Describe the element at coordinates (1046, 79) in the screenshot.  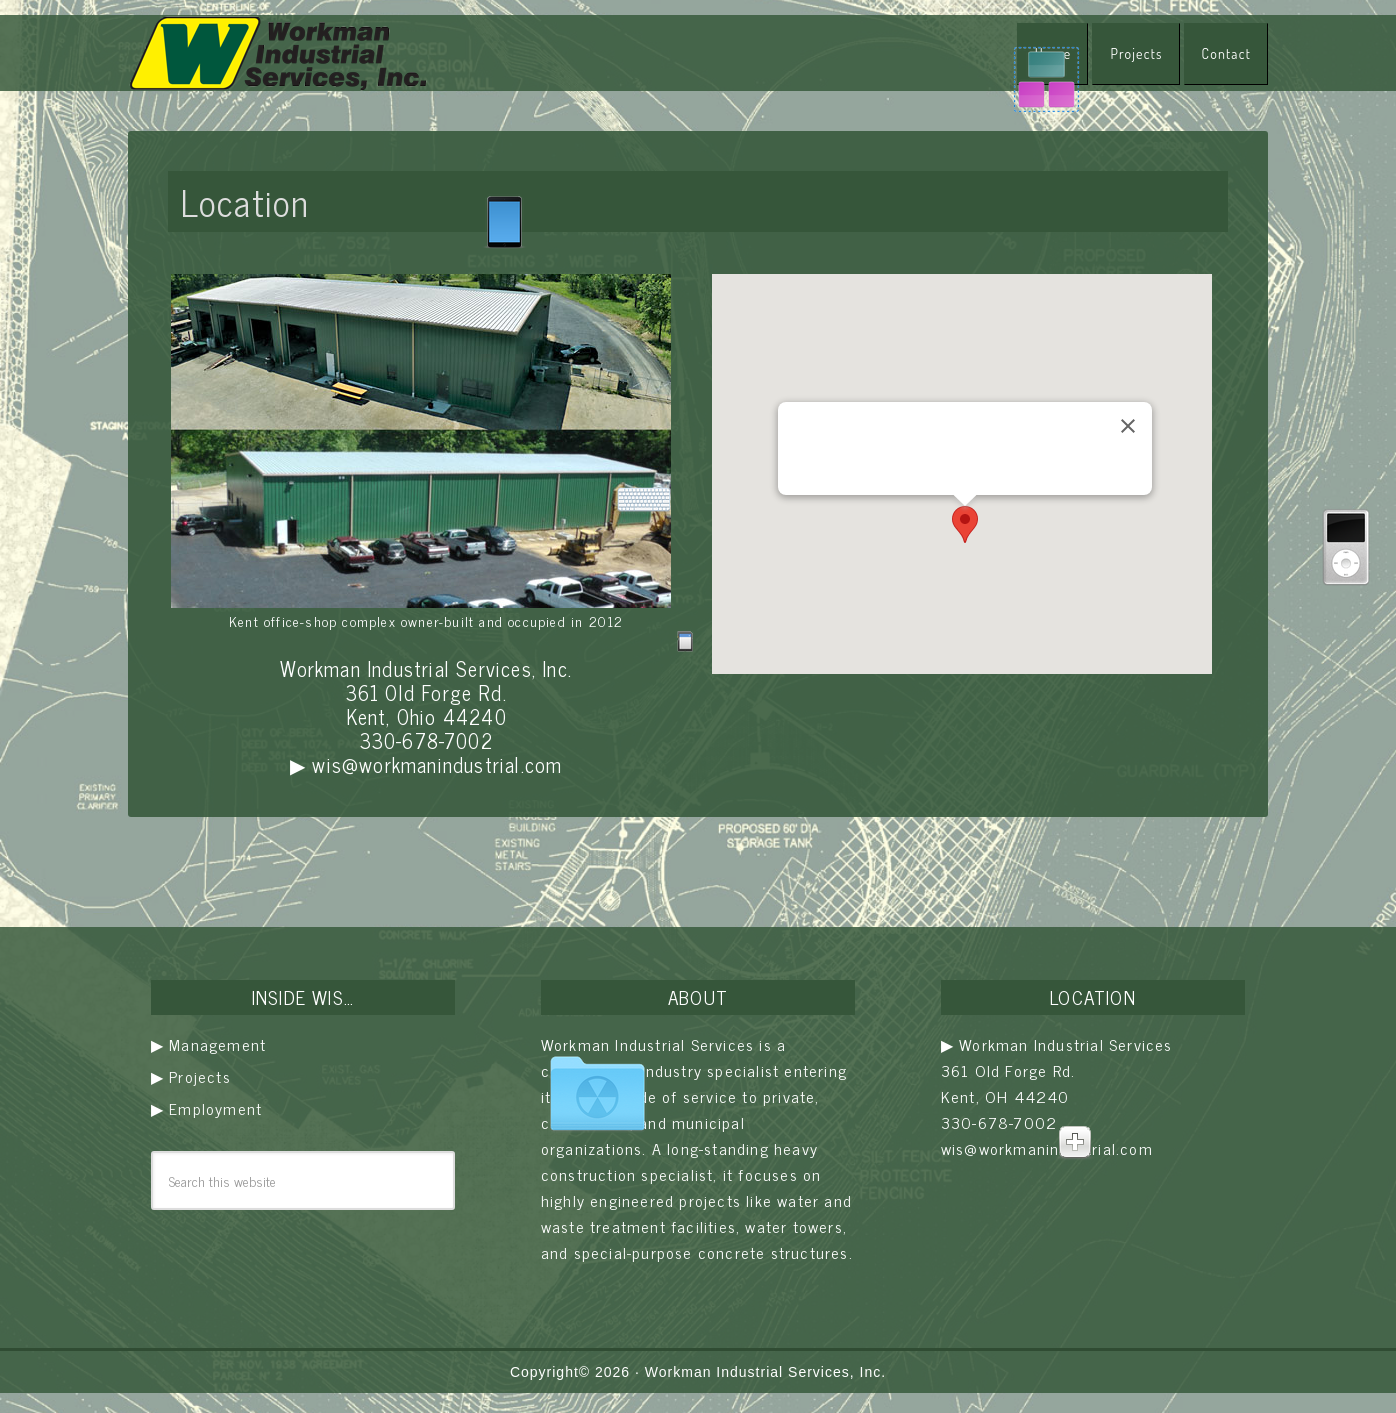
I see `select all items in the current view` at that location.